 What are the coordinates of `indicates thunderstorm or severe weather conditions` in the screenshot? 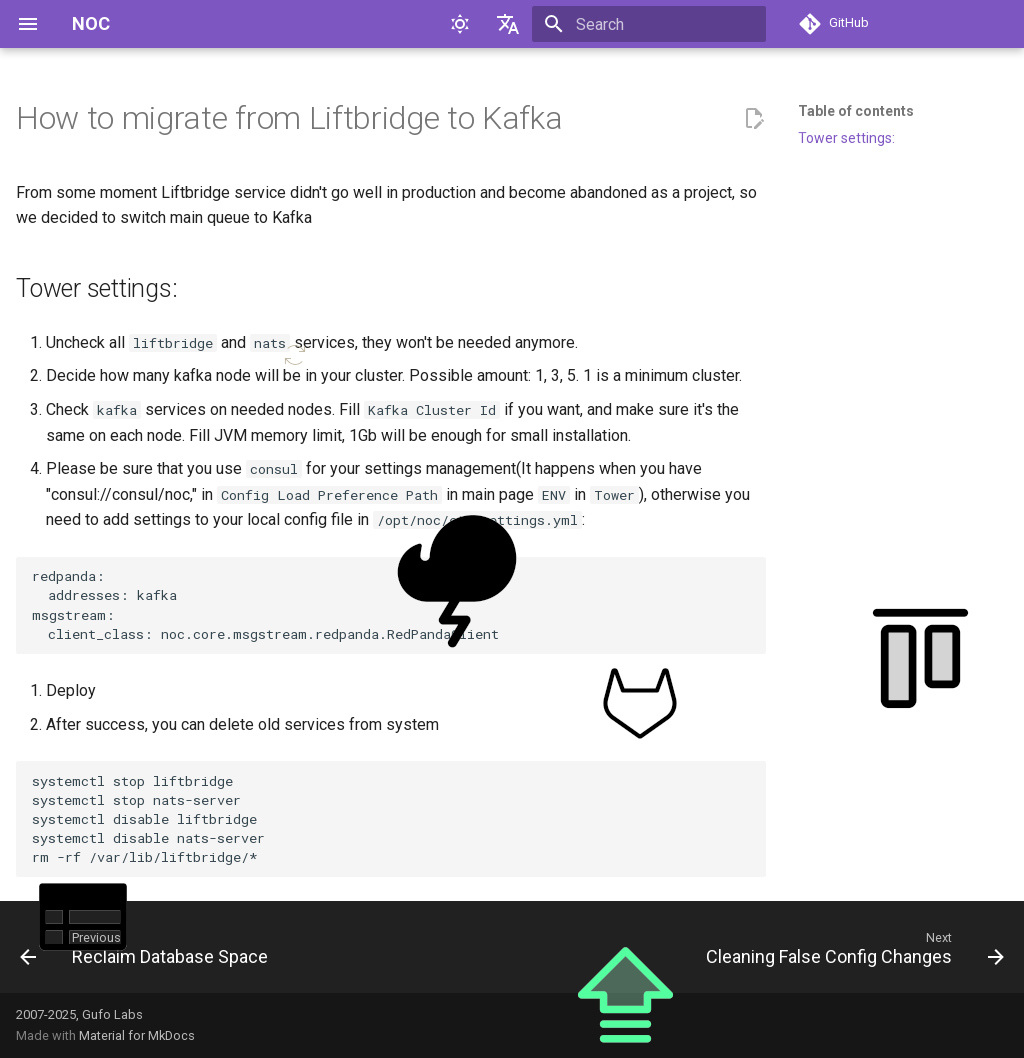 It's located at (457, 579).